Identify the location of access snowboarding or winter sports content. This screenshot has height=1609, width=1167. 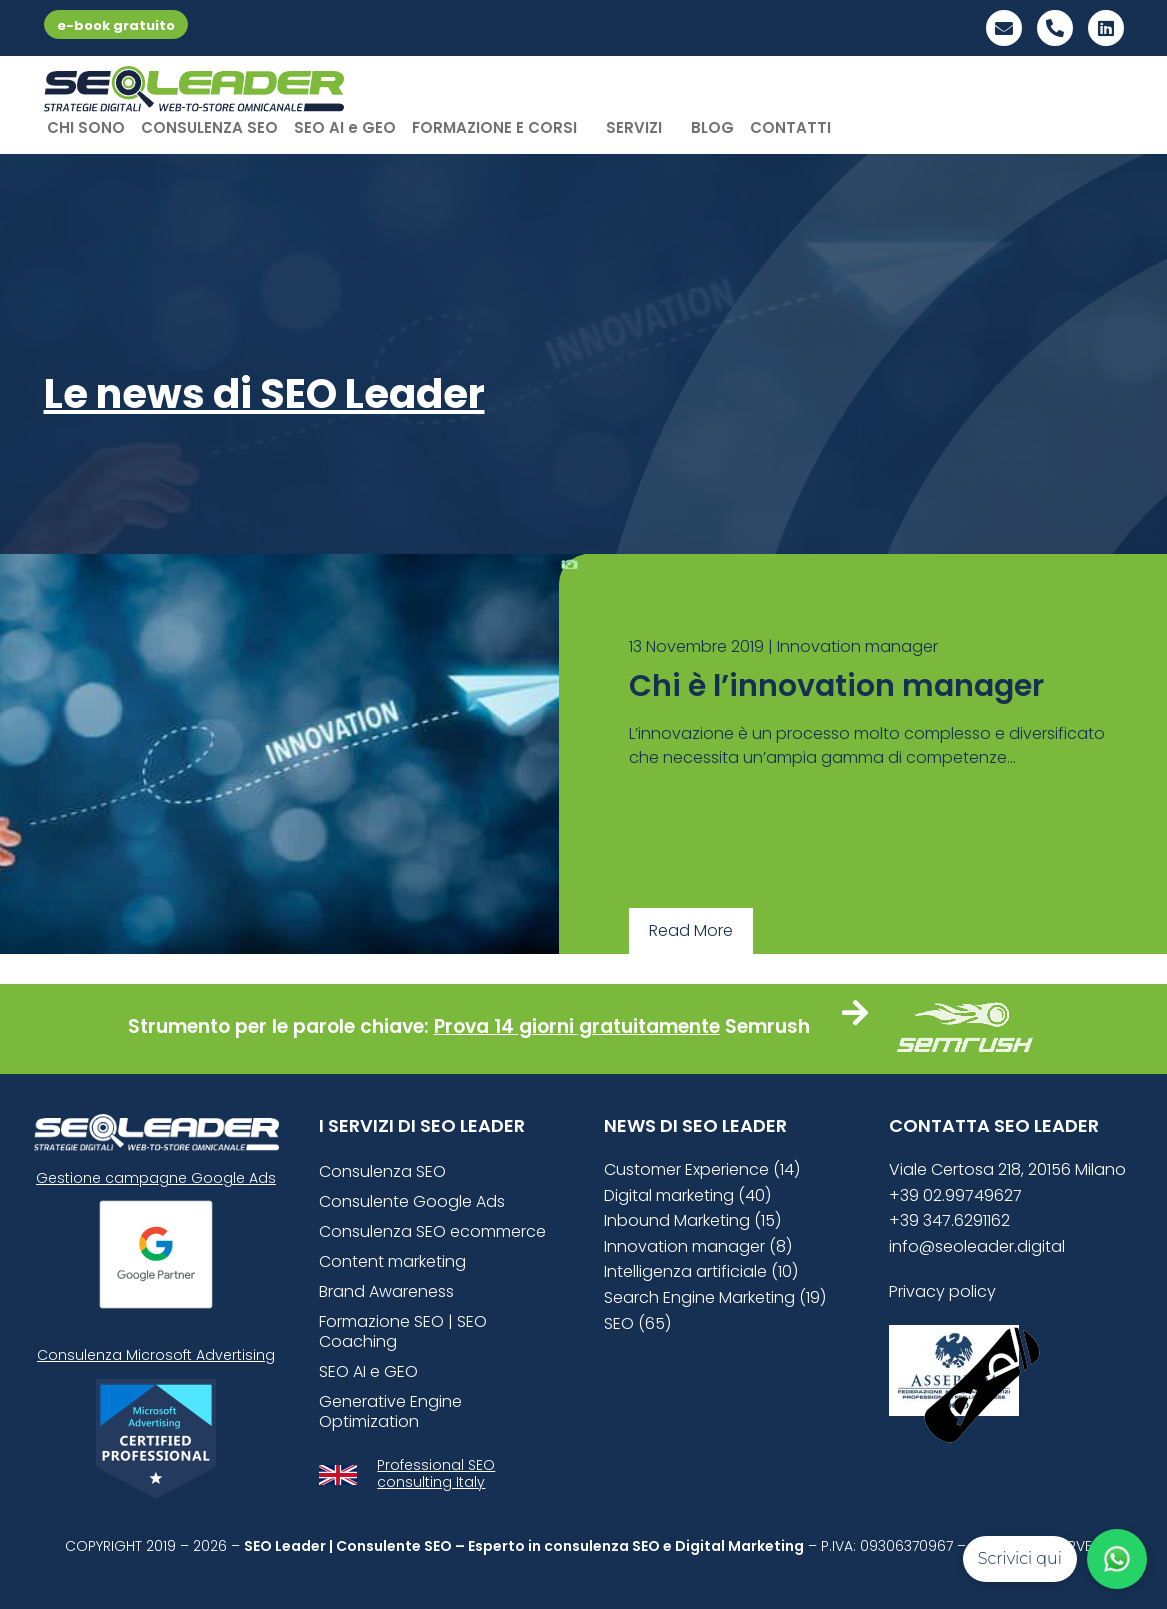
(982, 1385).